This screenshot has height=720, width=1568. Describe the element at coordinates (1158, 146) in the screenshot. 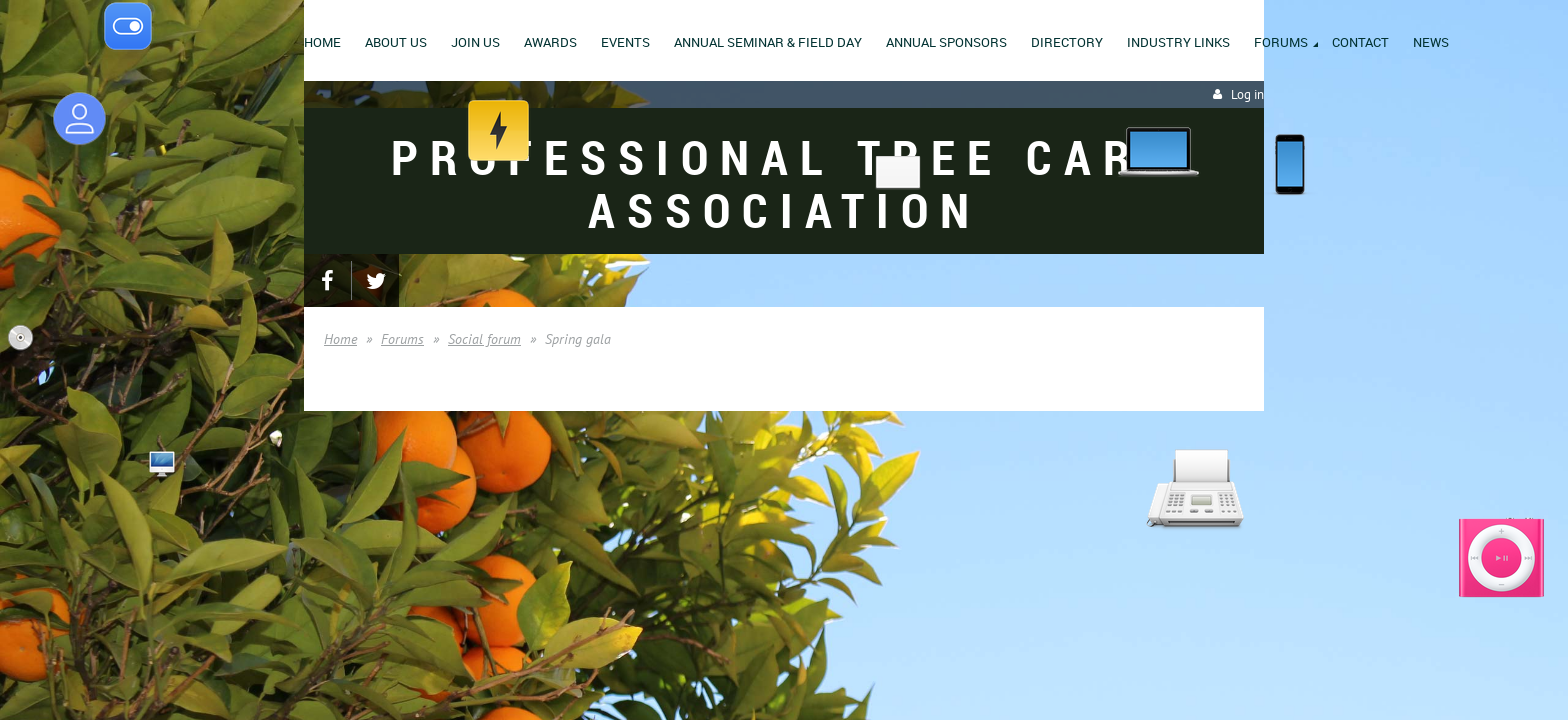

I see `represents this macbook pro device in system settings` at that location.